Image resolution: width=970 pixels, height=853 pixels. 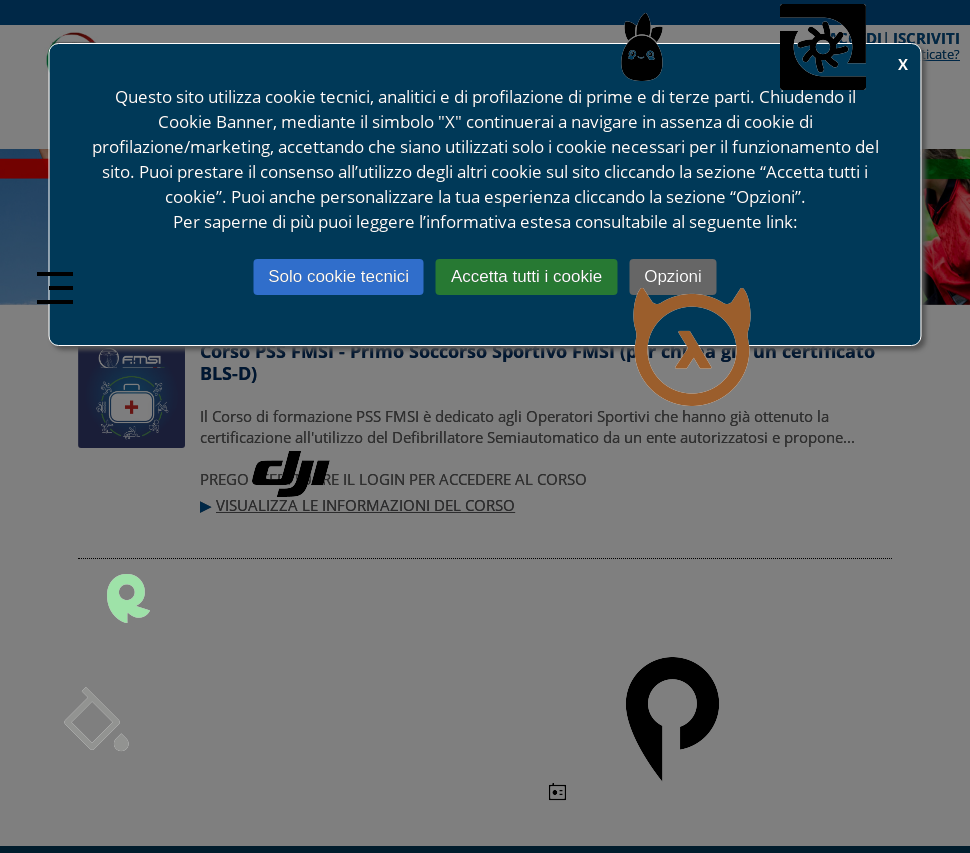 I want to click on turbo build system logo, so click(x=823, y=47).